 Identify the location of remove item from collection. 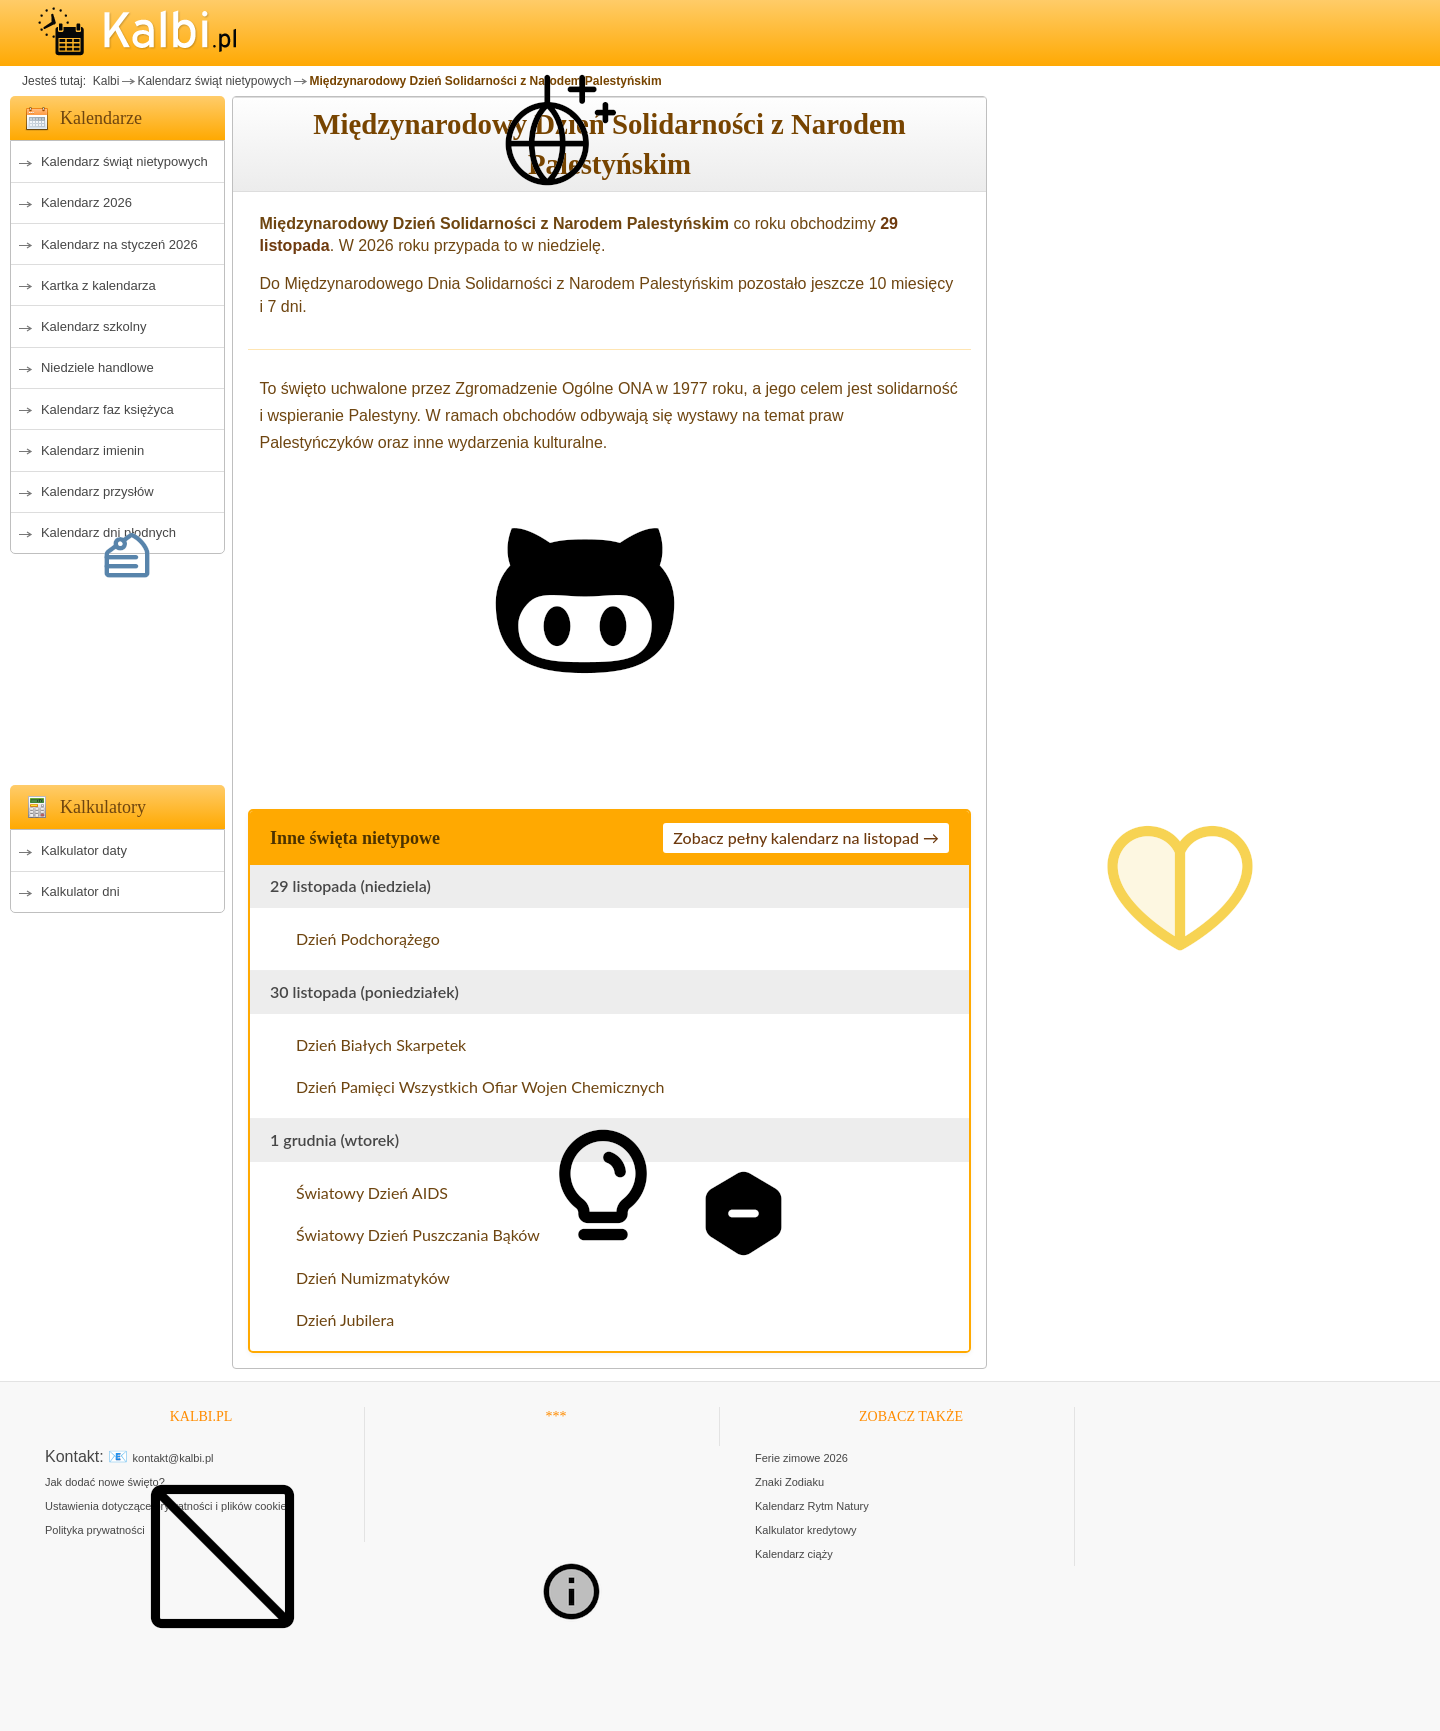
(743, 1213).